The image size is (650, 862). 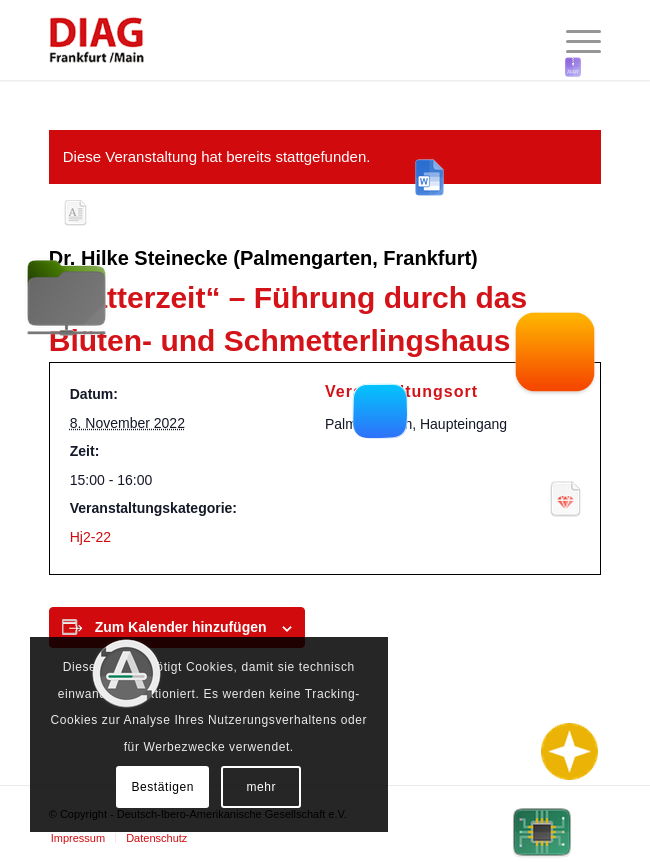 What do you see at coordinates (542, 832) in the screenshot?
I see `open cpu-x system information app` at bounding box center [542, 832].